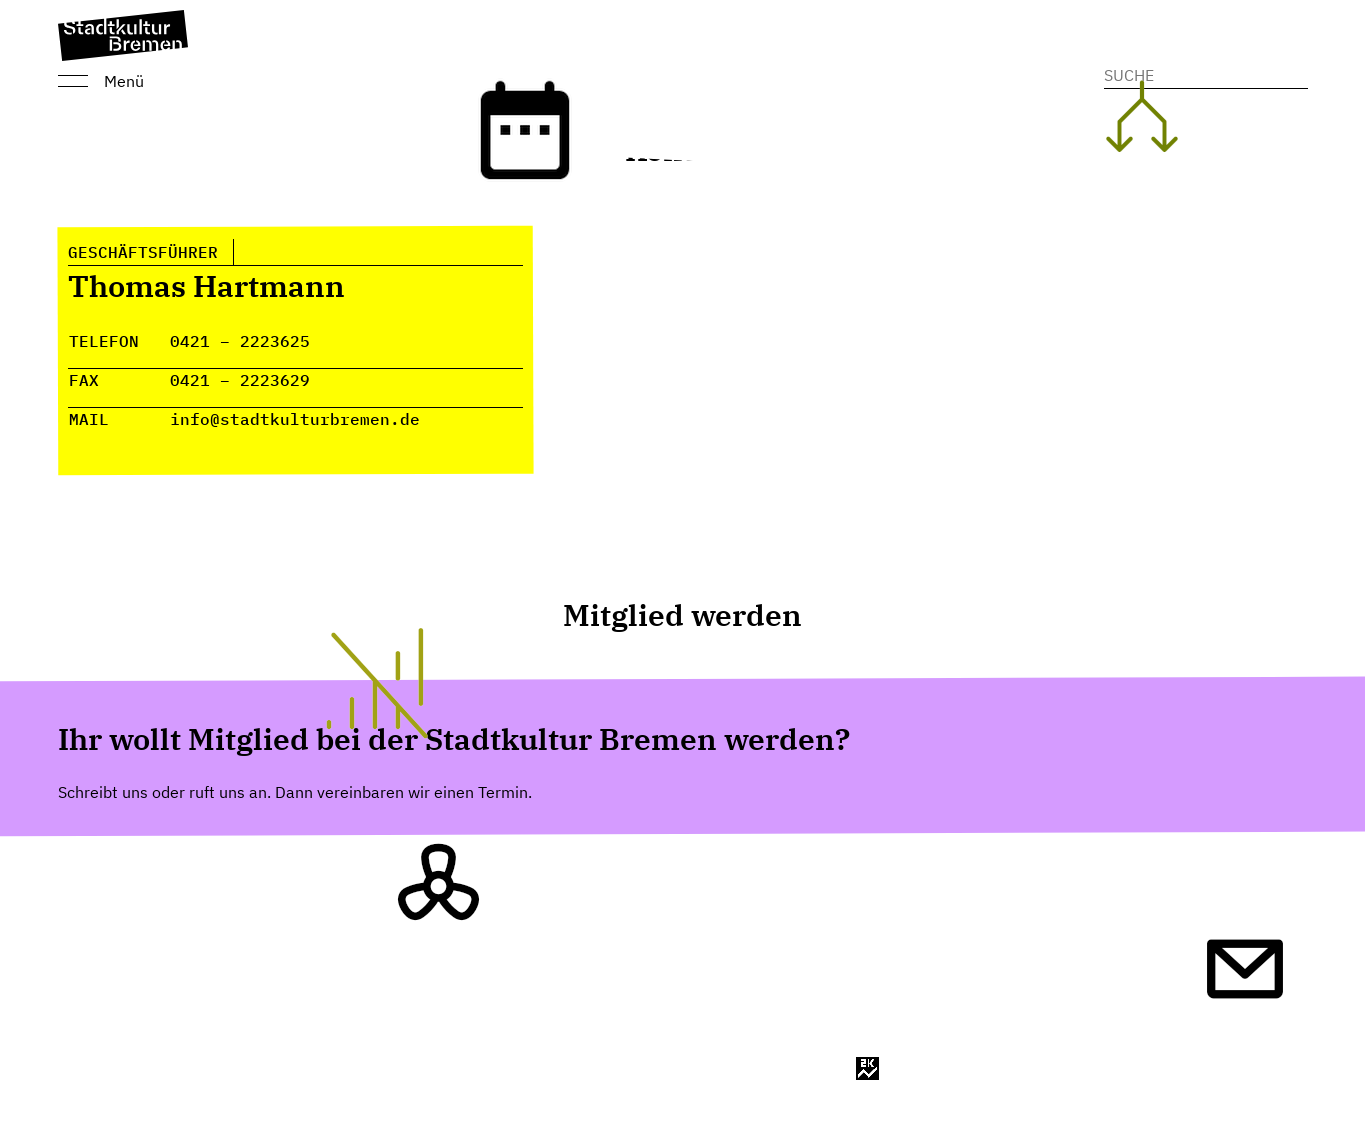 The image size is (1365, 1138). What do you see at coordinates (1142, 119) in the screenshot?
I see `split content into multiple paths` at bounding box center [1142, 119].